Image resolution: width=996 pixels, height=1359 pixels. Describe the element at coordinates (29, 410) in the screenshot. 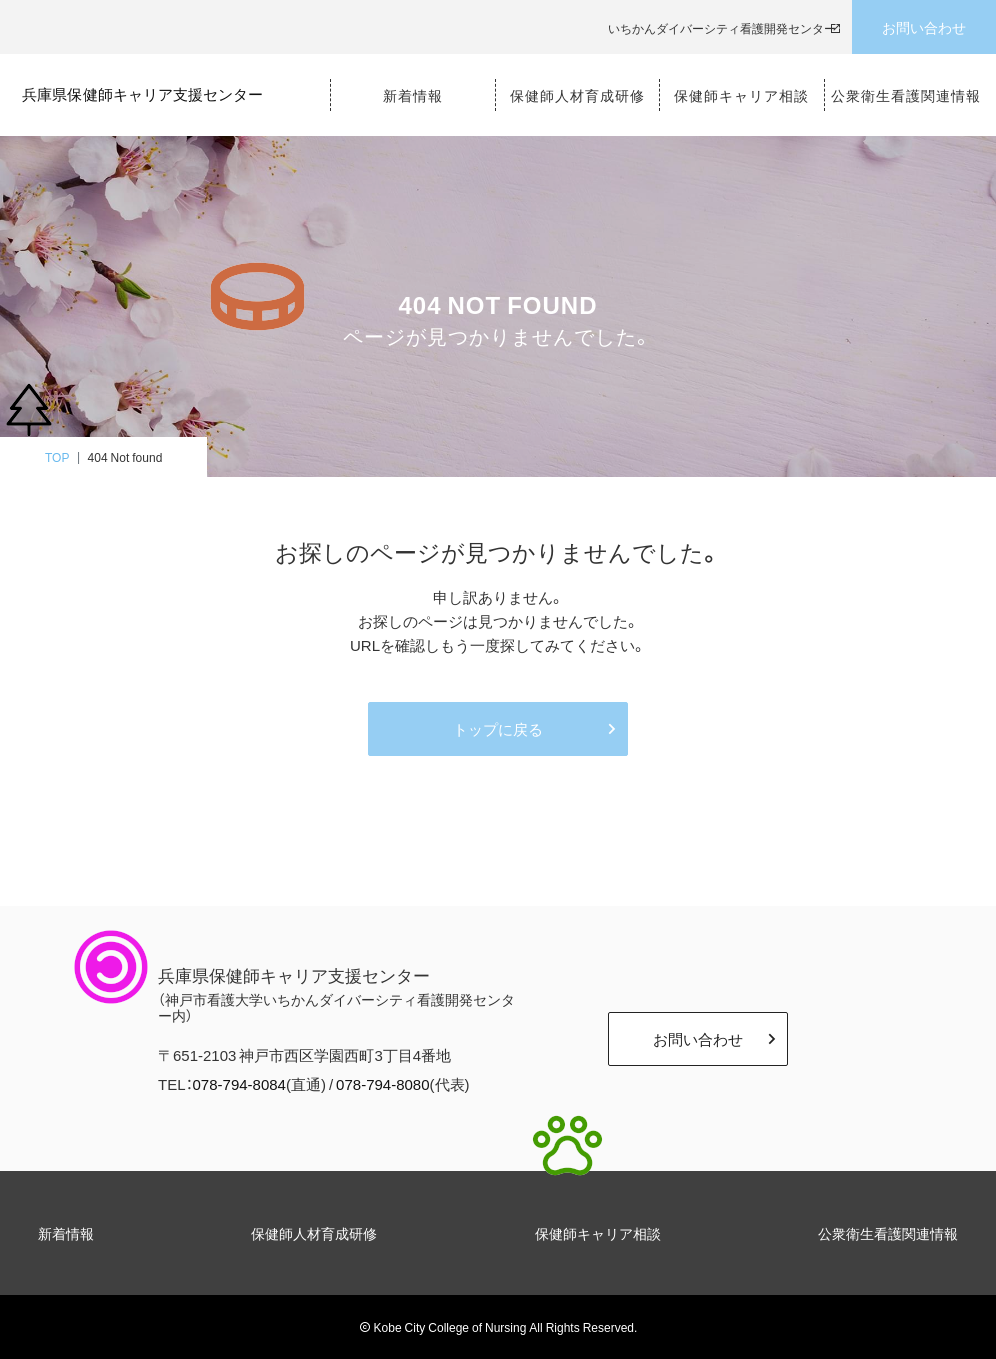

I see `represents nature or environmental features` at that location.